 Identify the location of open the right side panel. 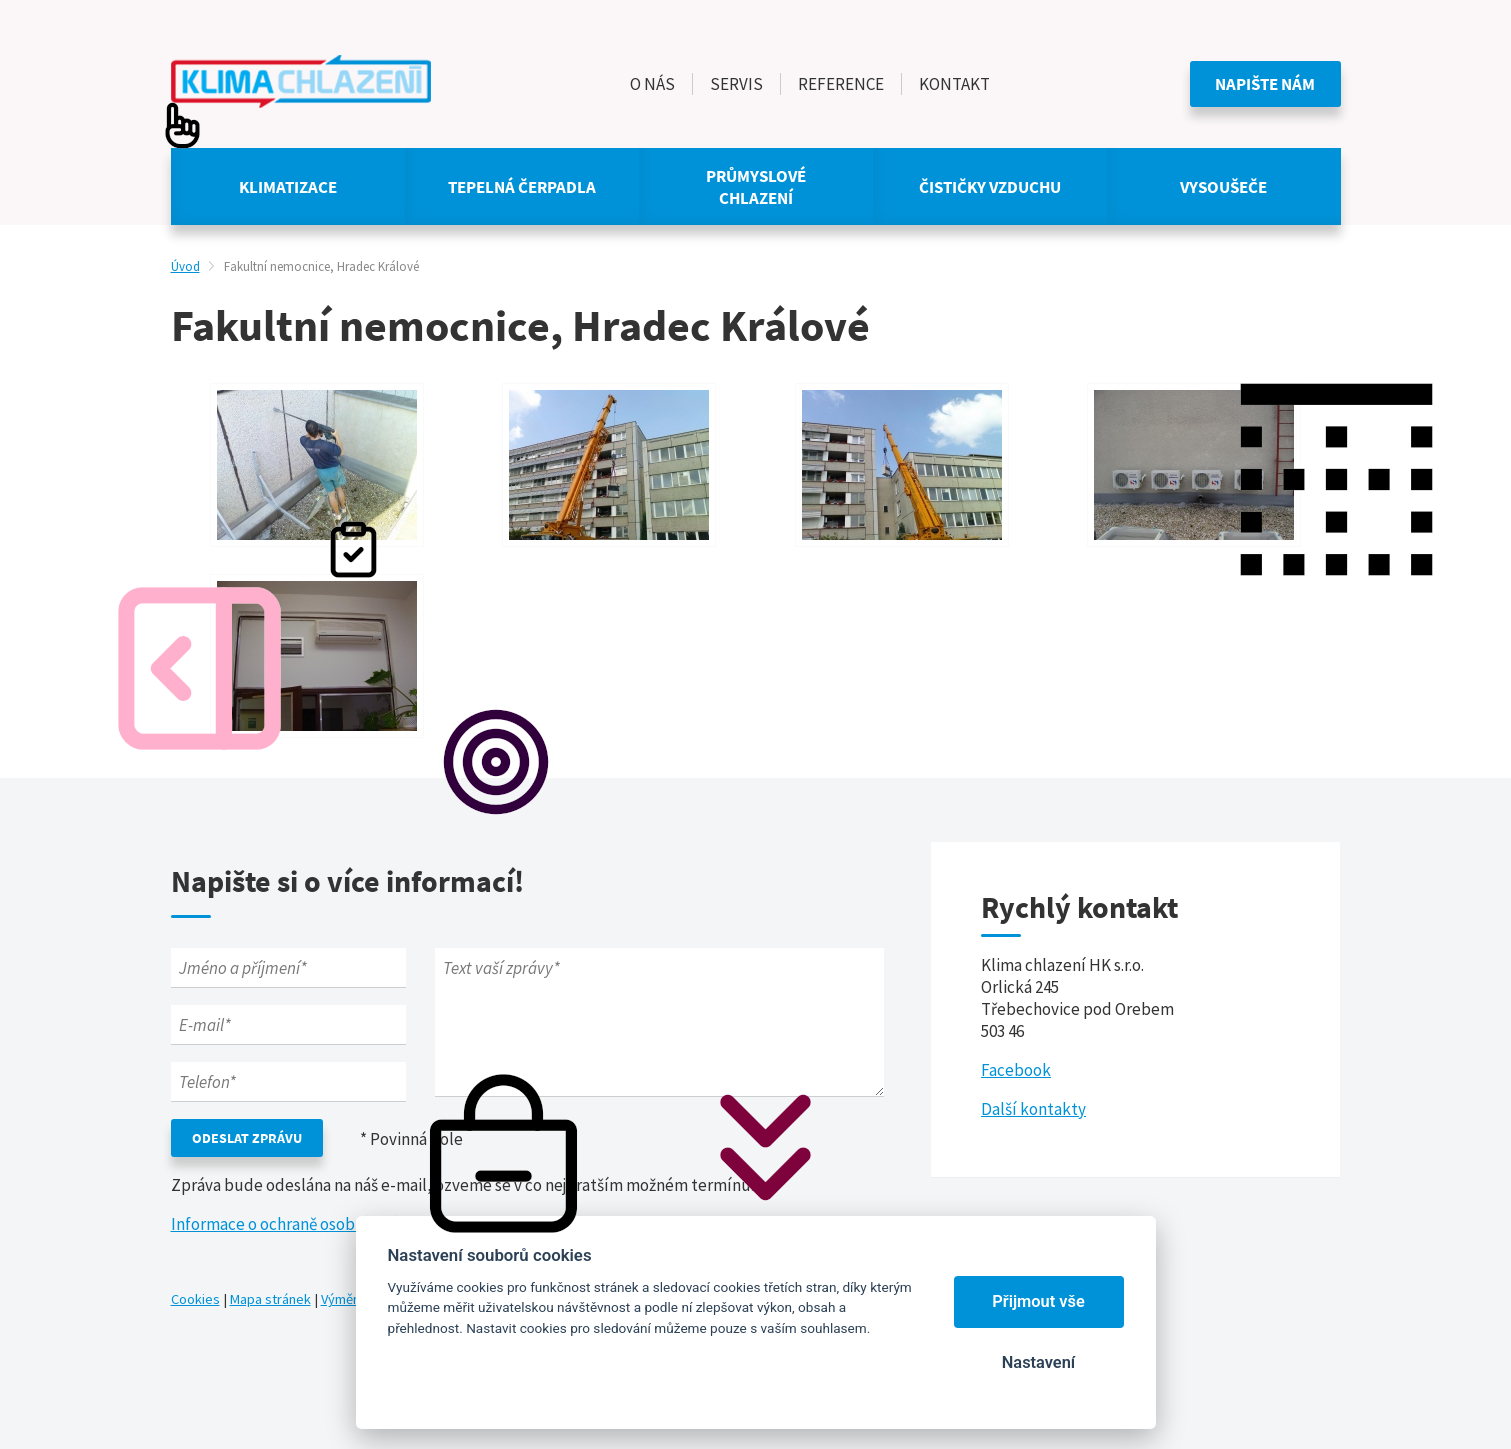
(199, 668).